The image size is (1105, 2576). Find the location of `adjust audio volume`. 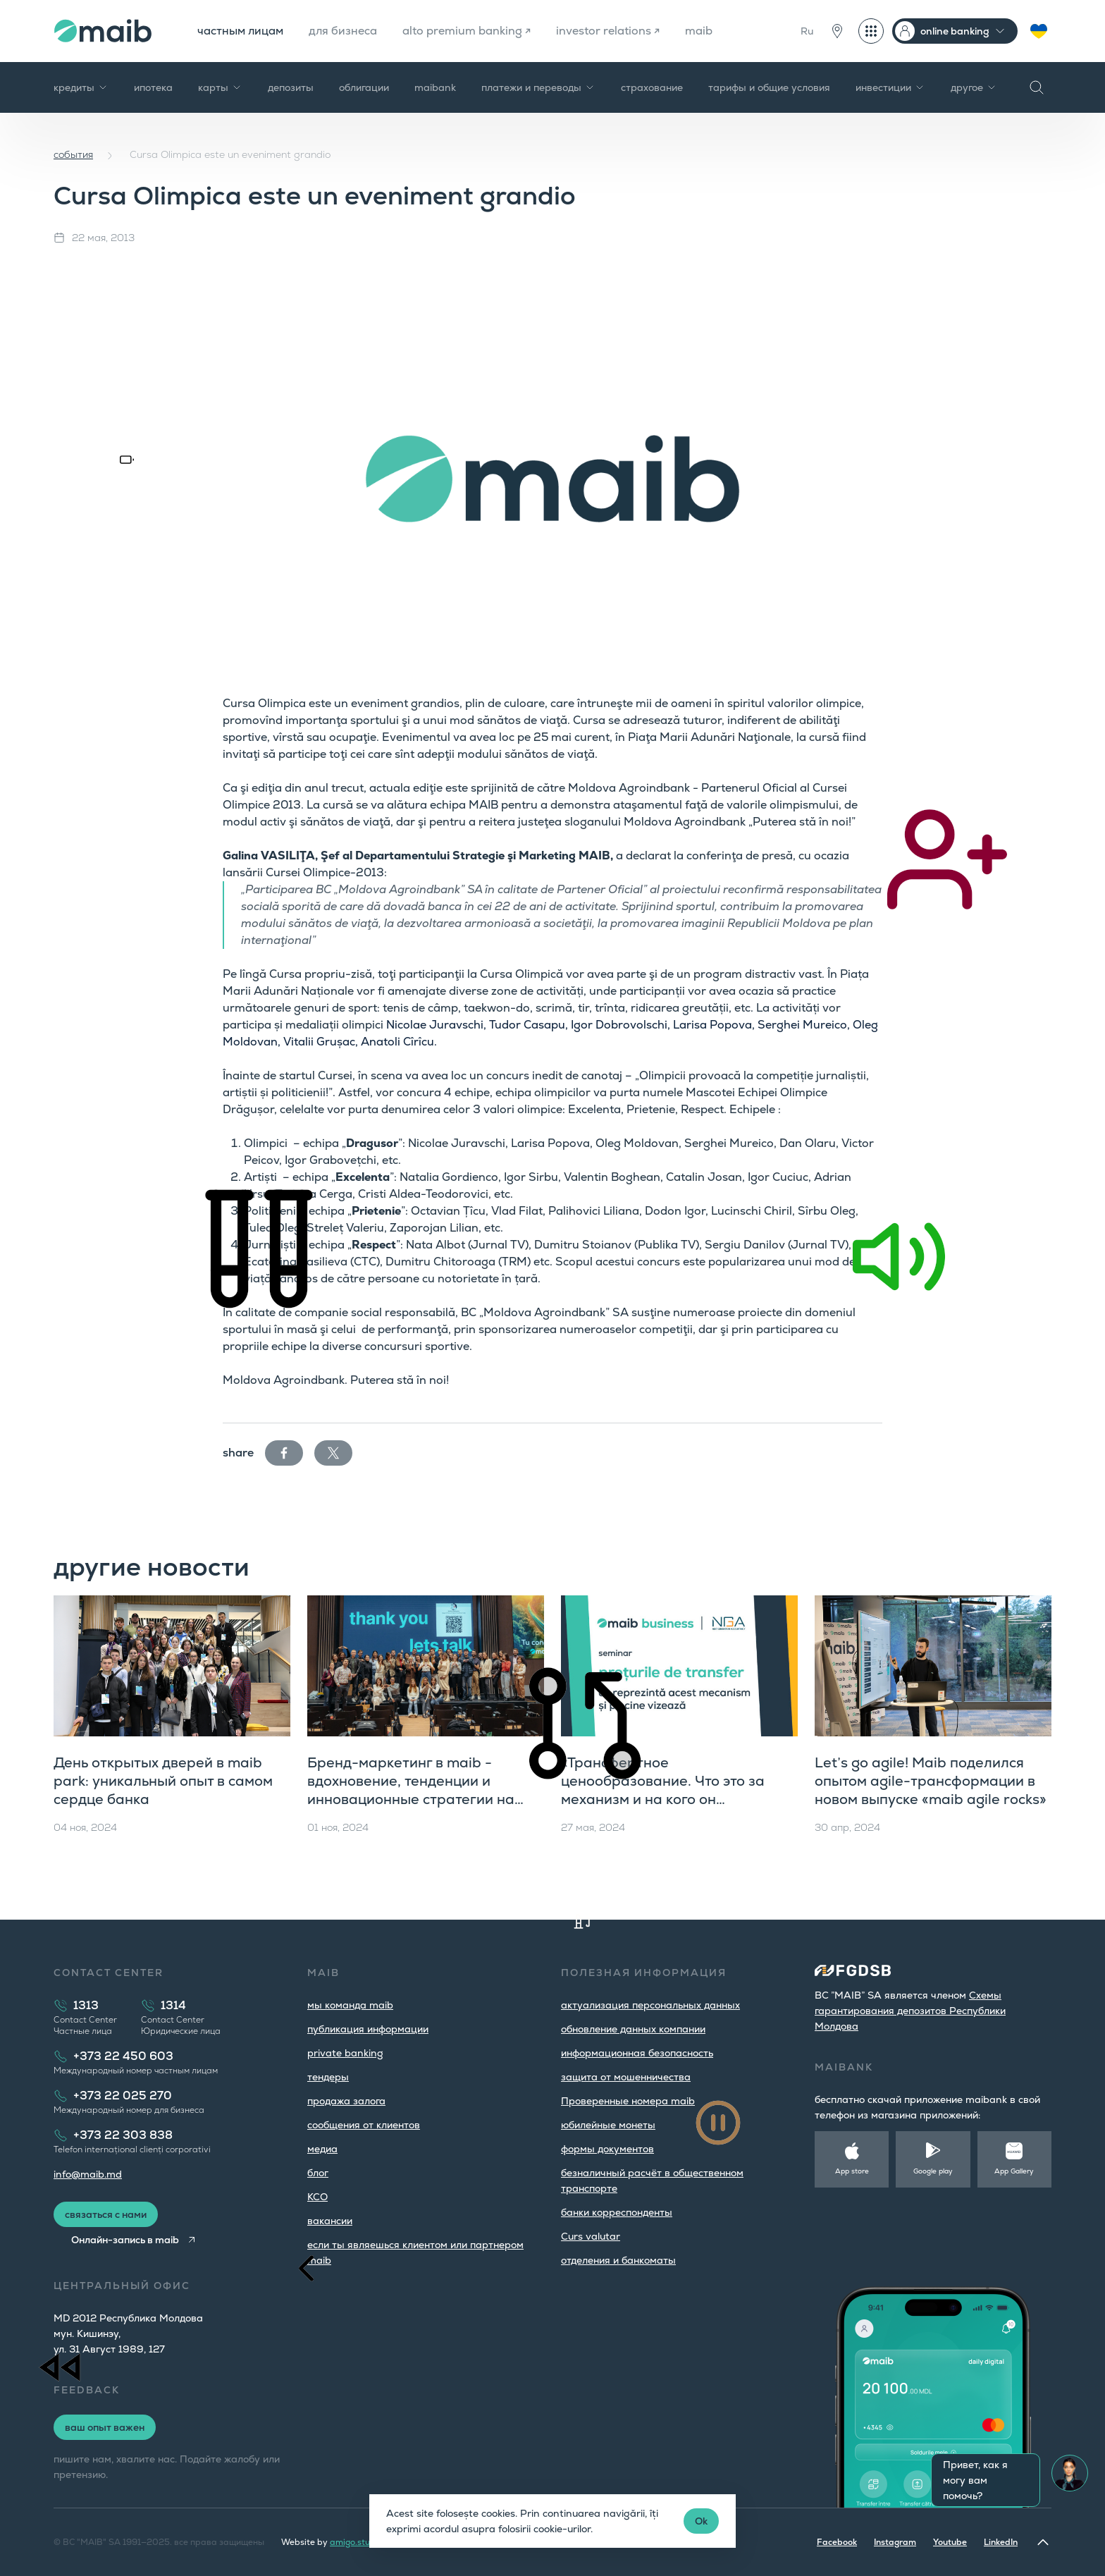

adjust audio volume is located at coordinates (899, 1256).